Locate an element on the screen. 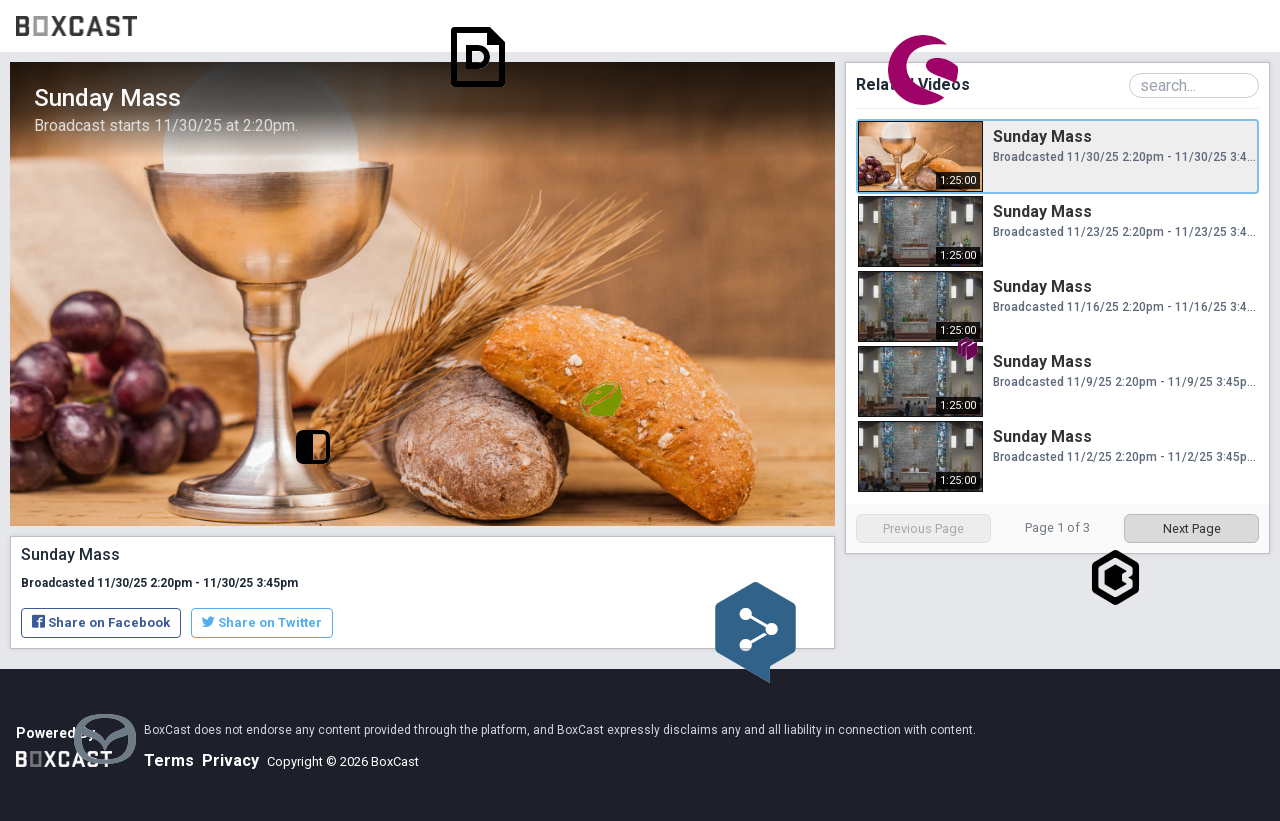 The height and width of the screenshot is (821, 1280). Shopware e-commerce platform logo is located at coordinates (923, 70).